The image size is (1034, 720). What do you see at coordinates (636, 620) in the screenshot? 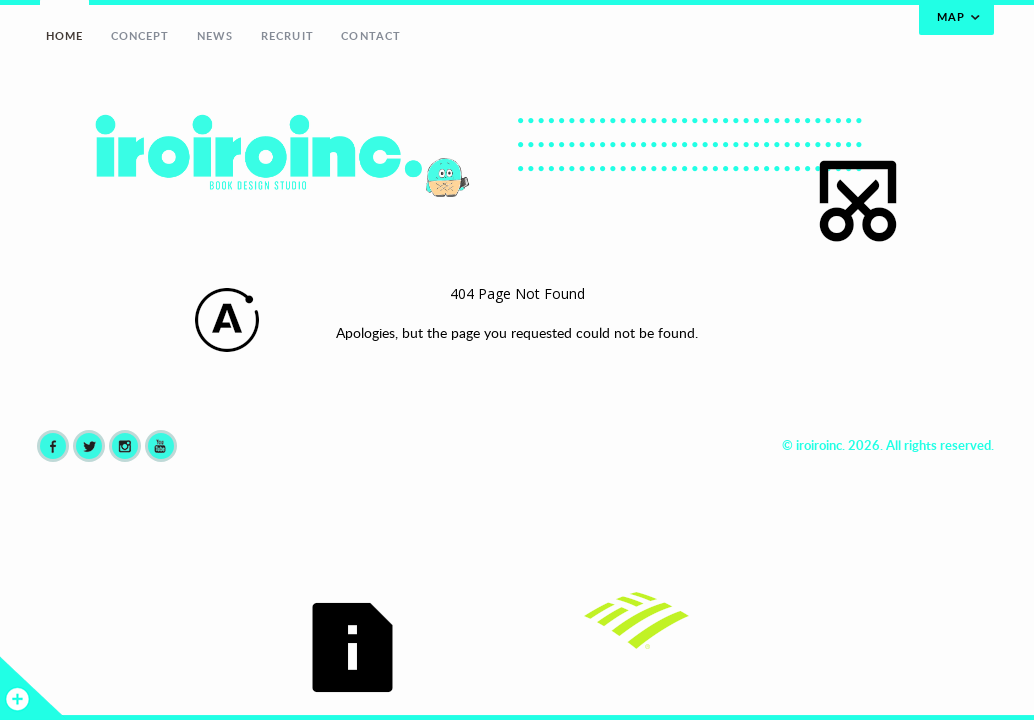
I see `open Bank of America app` at bounding box center [636, 620].